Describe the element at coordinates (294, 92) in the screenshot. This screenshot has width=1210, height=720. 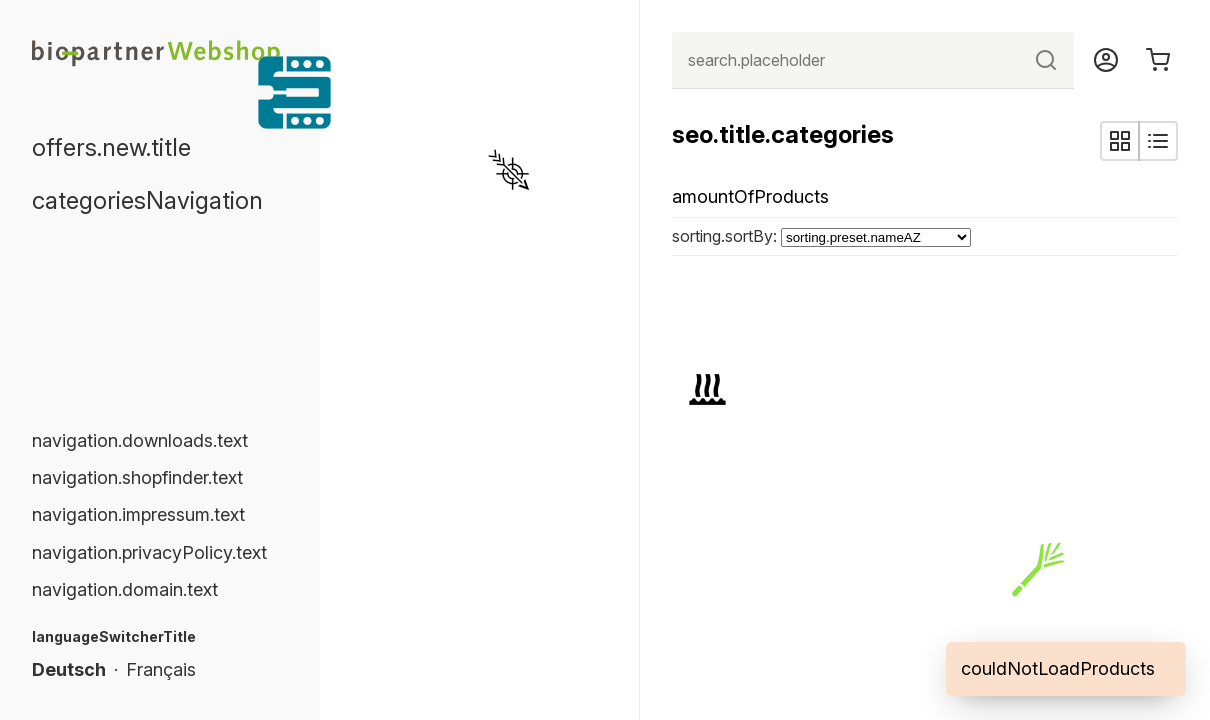
I see `connect or link two components together` at that location.